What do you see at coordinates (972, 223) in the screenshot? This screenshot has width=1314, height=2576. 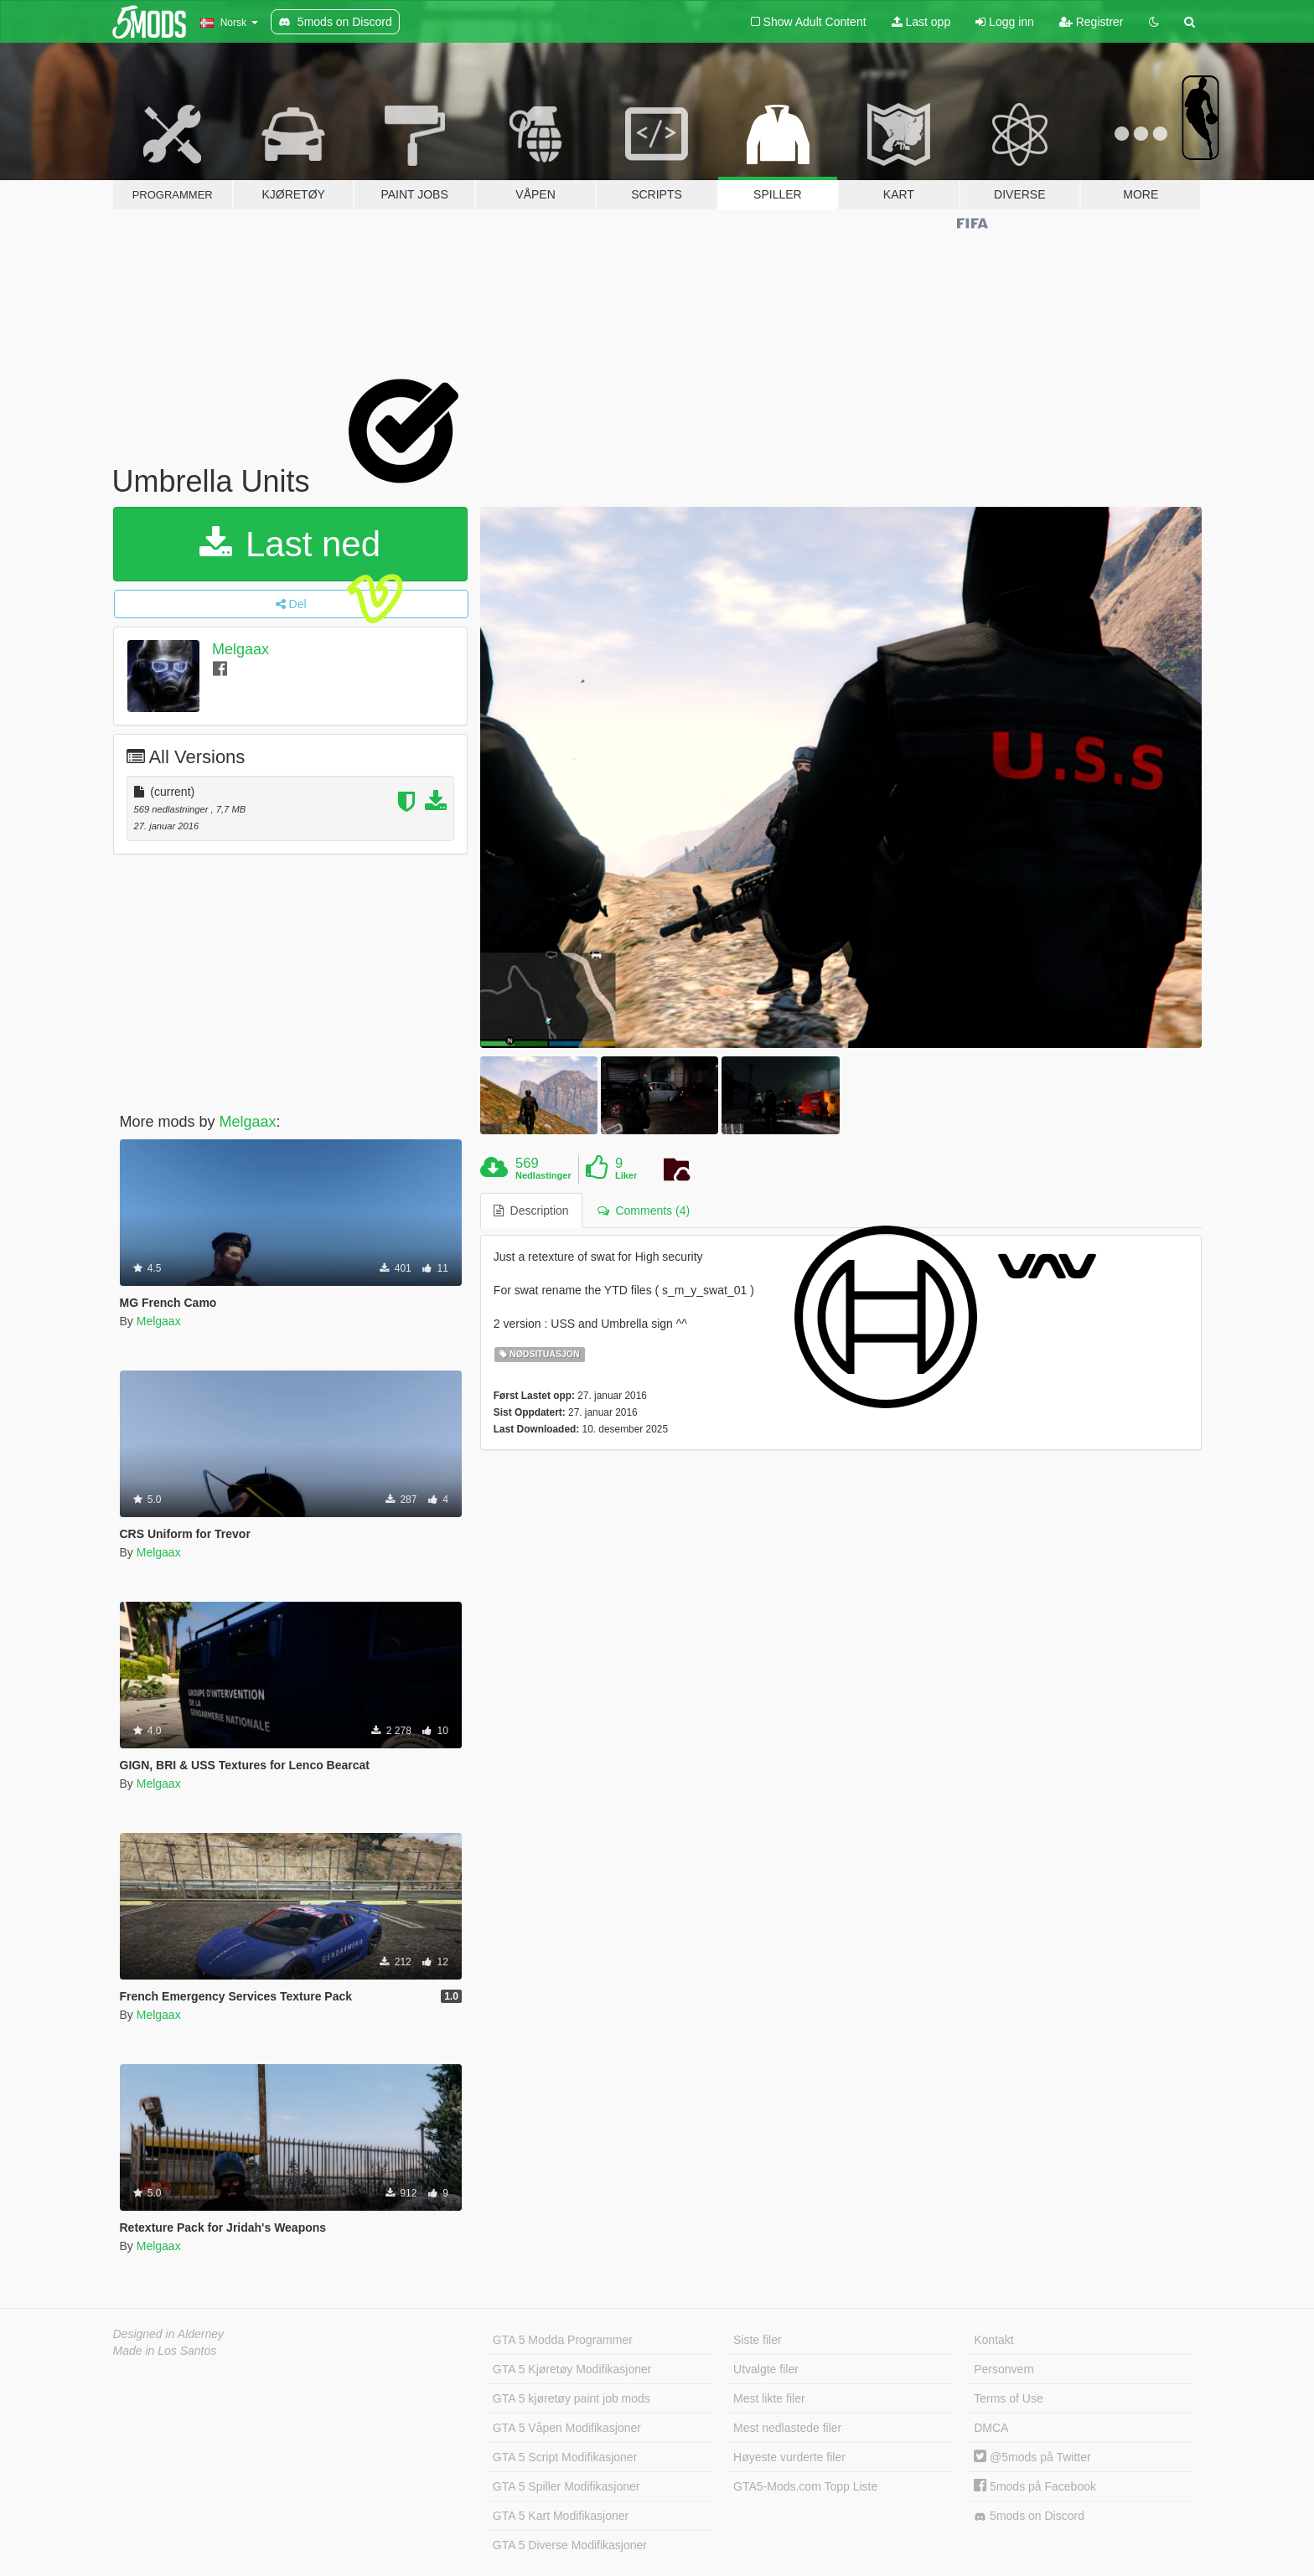 I see `FIFA official logo` at bounding box center [972, 223].